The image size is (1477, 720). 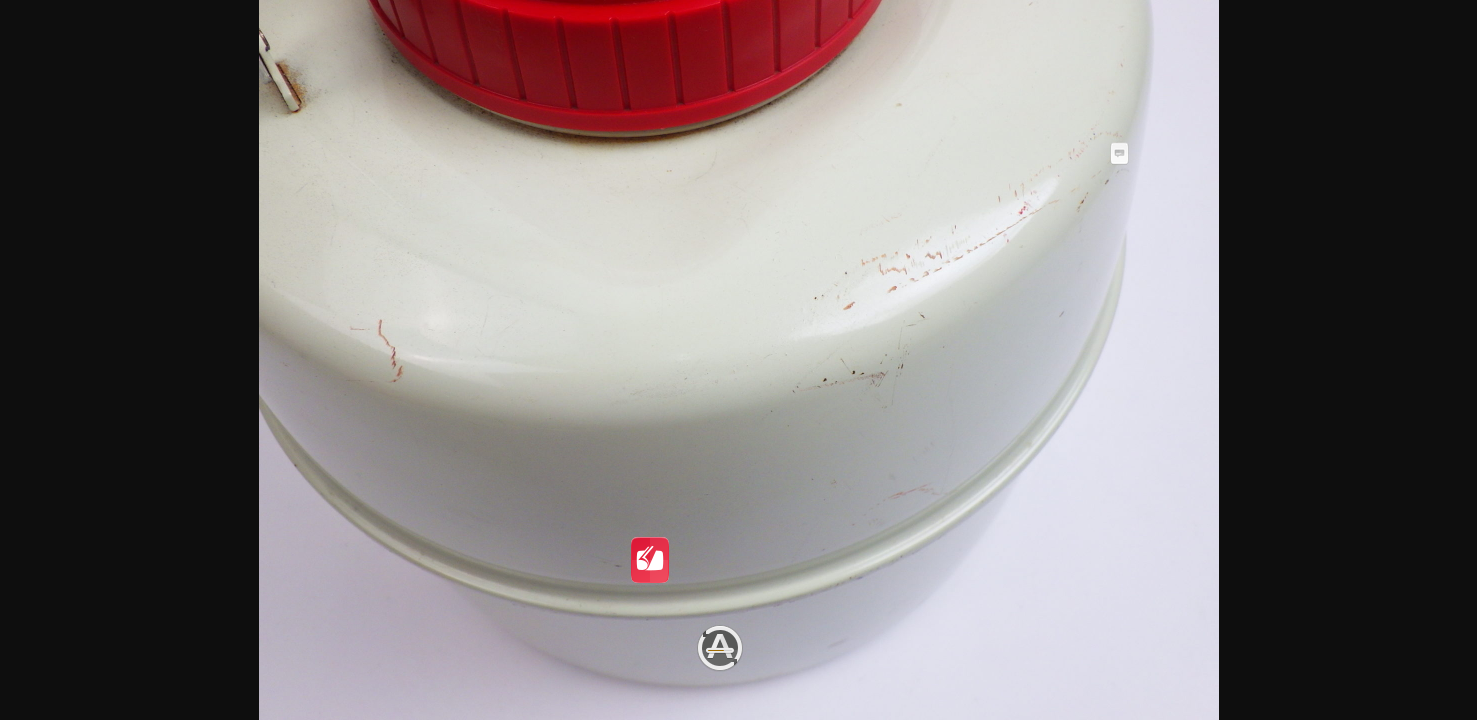 I want to click on a SAMI subtitle or caption file, so click(x=1119, y=153).